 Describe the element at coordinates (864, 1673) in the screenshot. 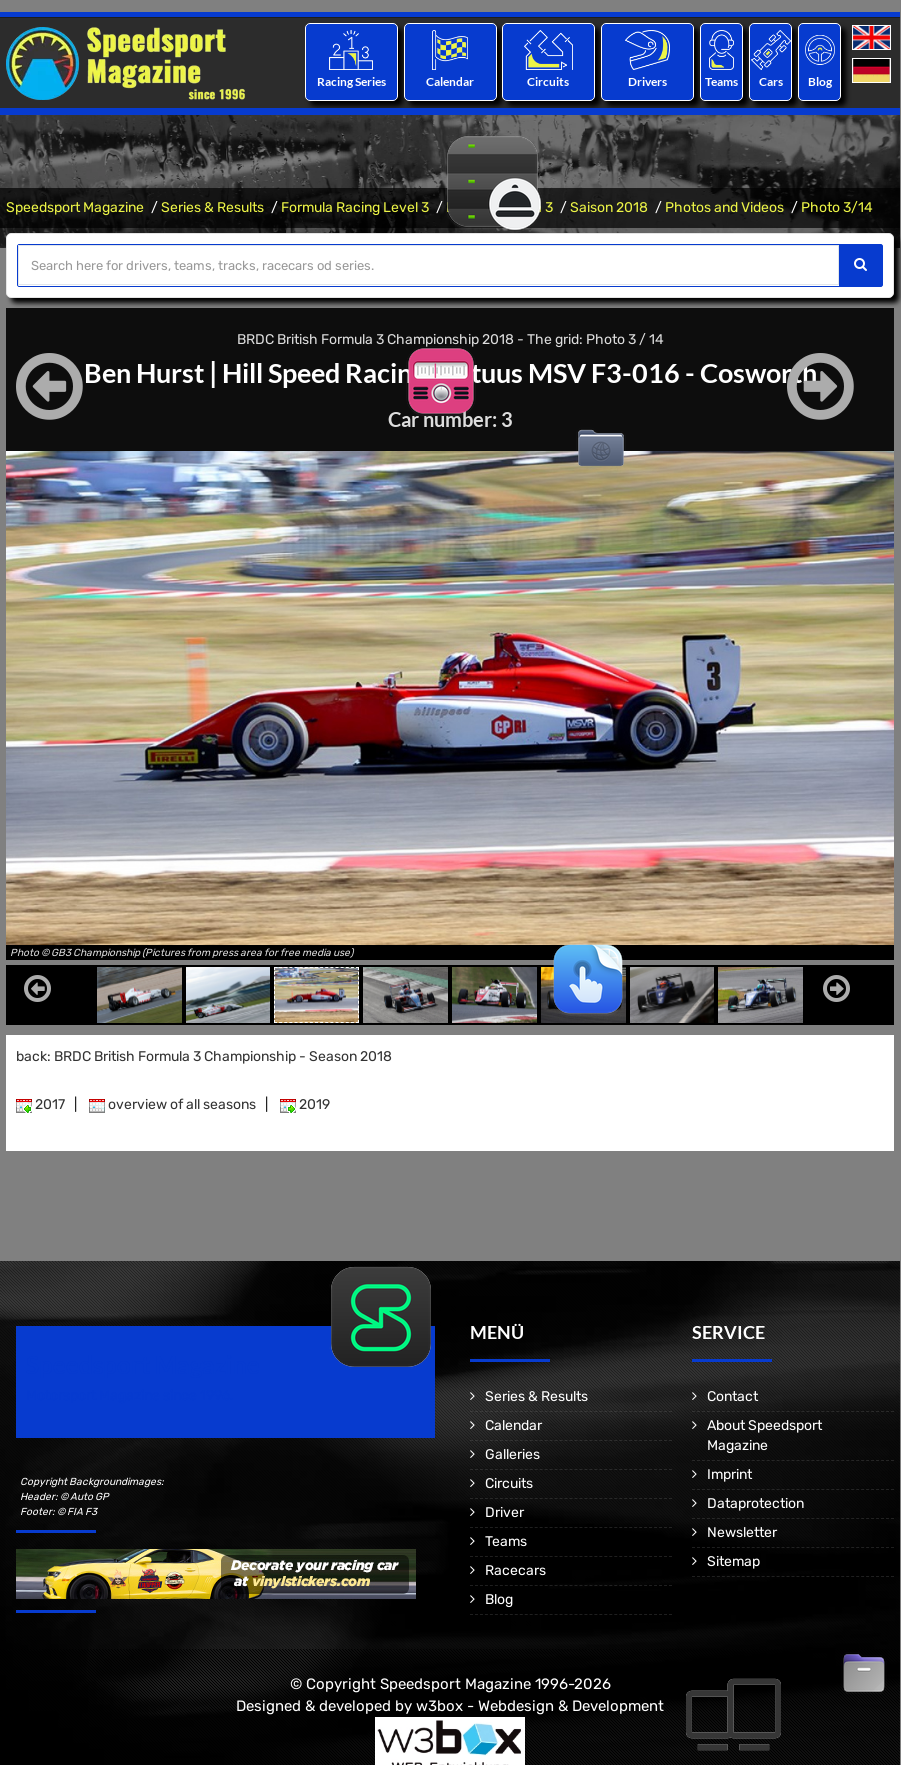

I see `open the files application` at that location.